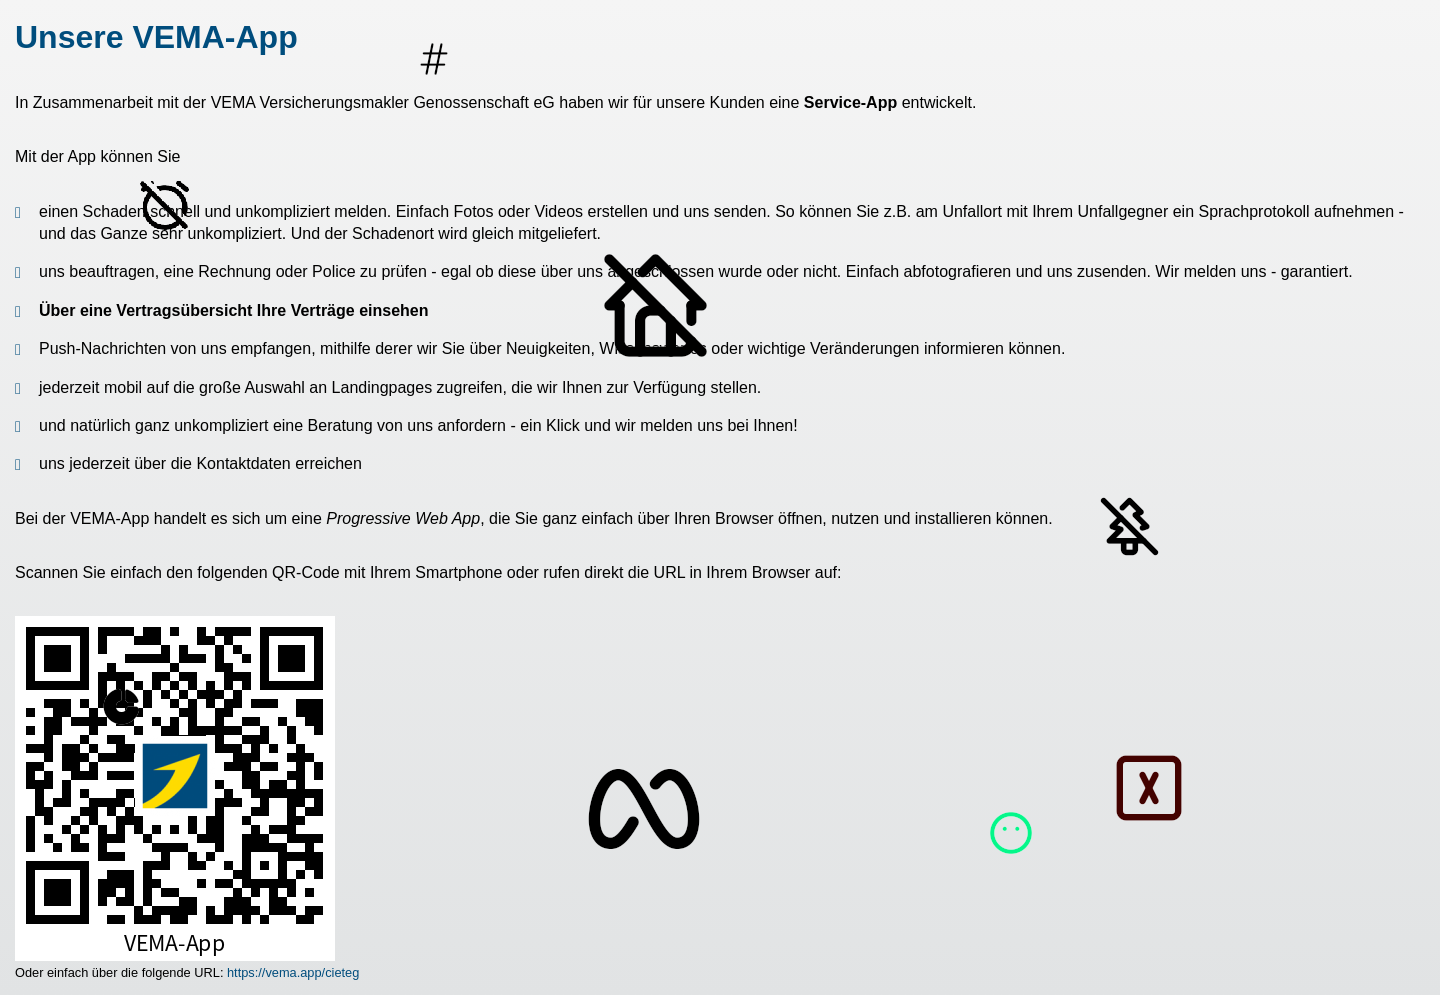 Image resolution: width=1440 pixels, height=995 pixels. Describe the element at coordinates (165, 205) in the screenshot. I see `disable or turn off alarm` at that location.